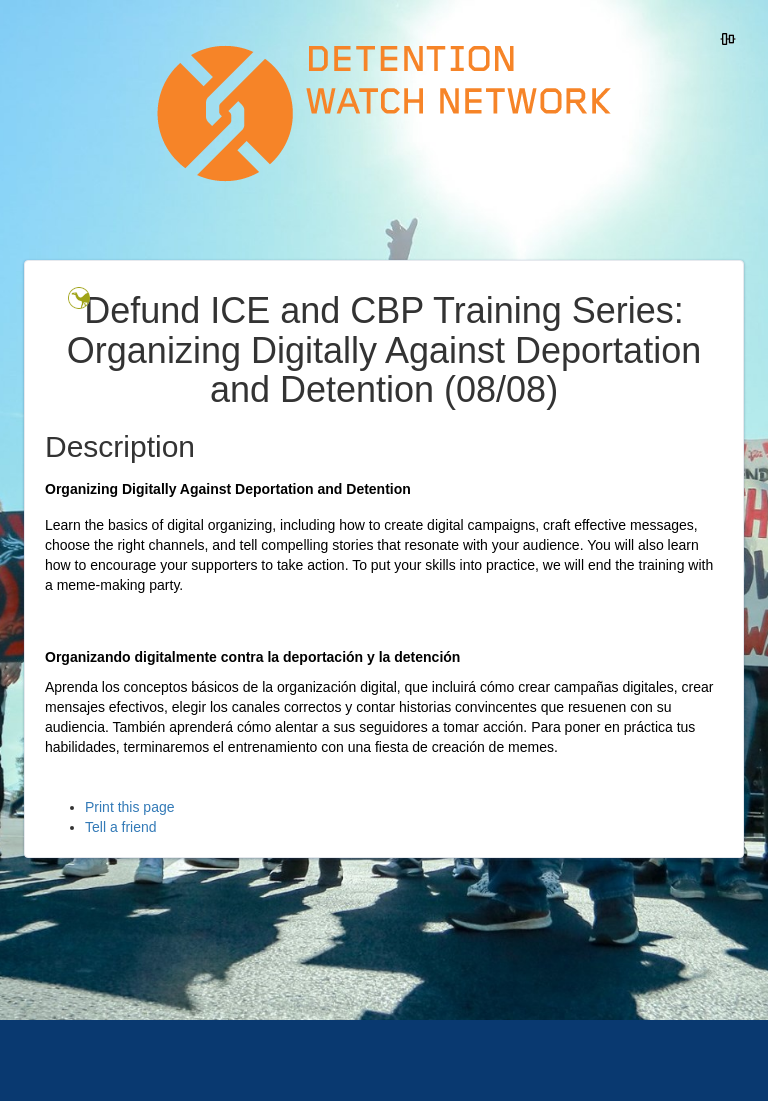  I want to click on align items to vertical center, so click(728, 39).